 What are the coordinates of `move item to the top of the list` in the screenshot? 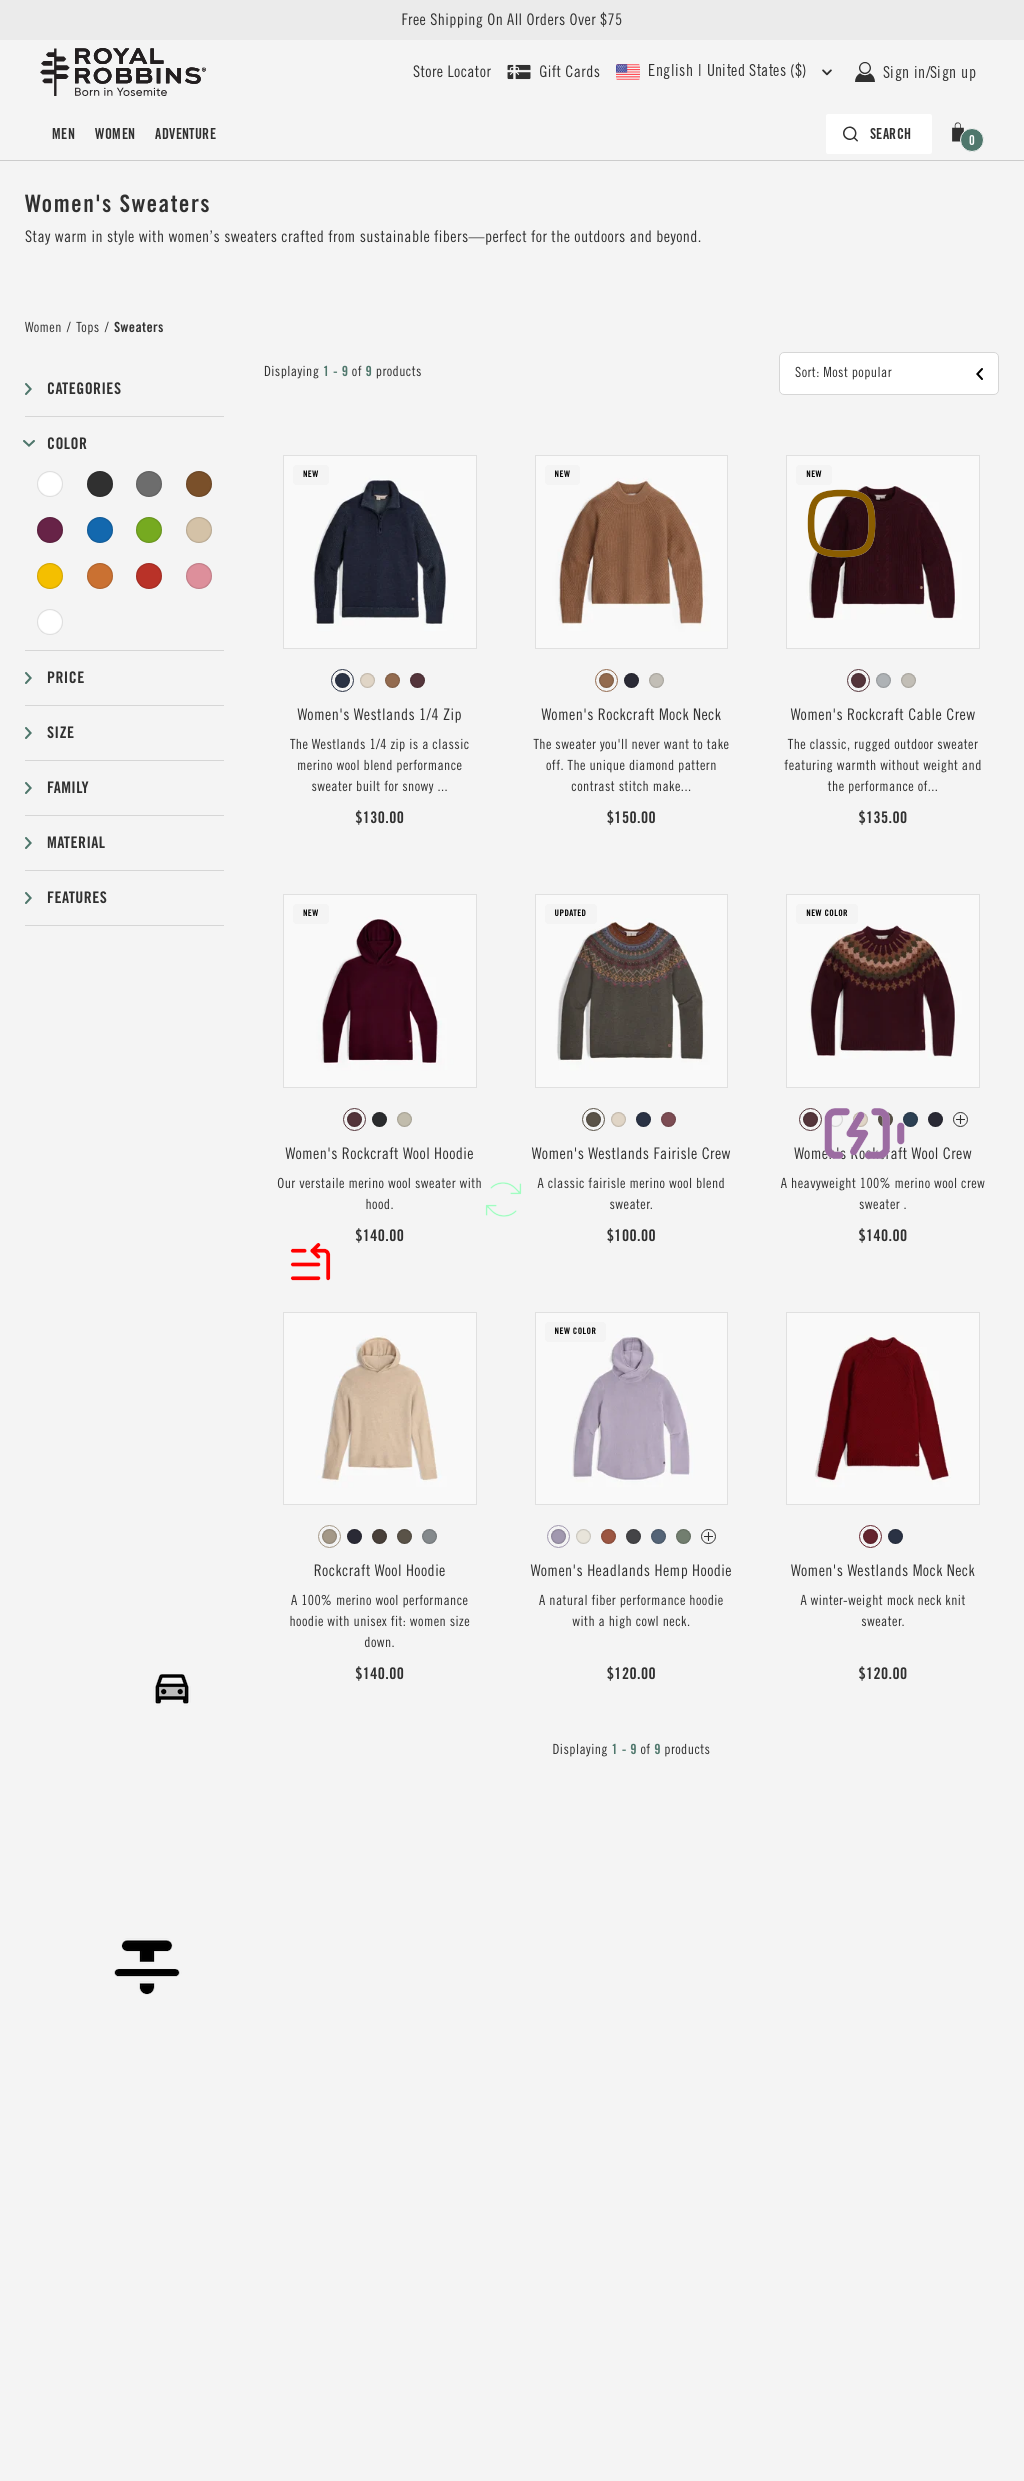 It's located at (310, 1264).